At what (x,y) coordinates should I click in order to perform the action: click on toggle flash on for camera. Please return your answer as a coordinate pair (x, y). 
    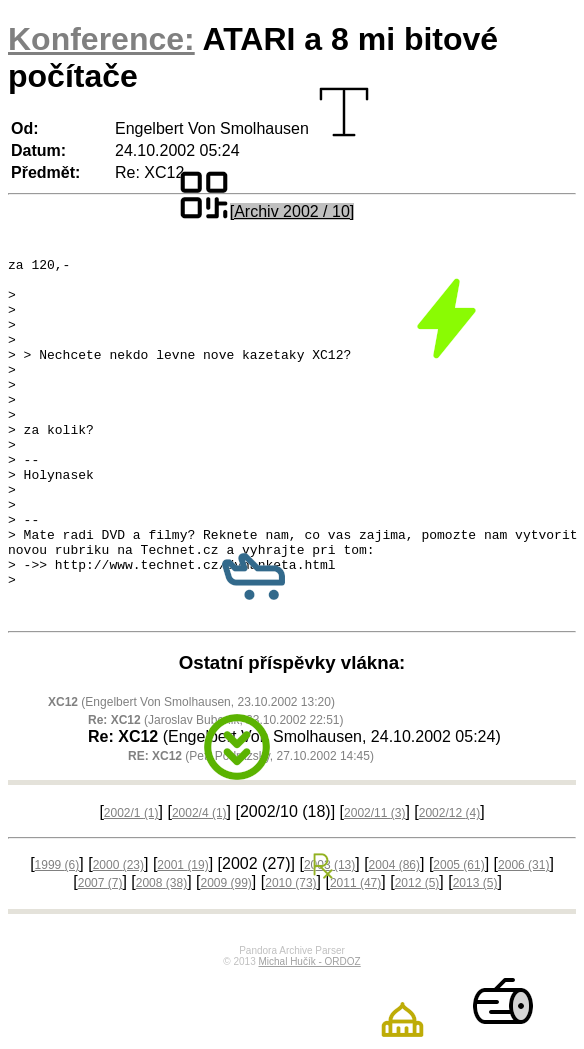
    Looking at the image, I should click on (446, 318).